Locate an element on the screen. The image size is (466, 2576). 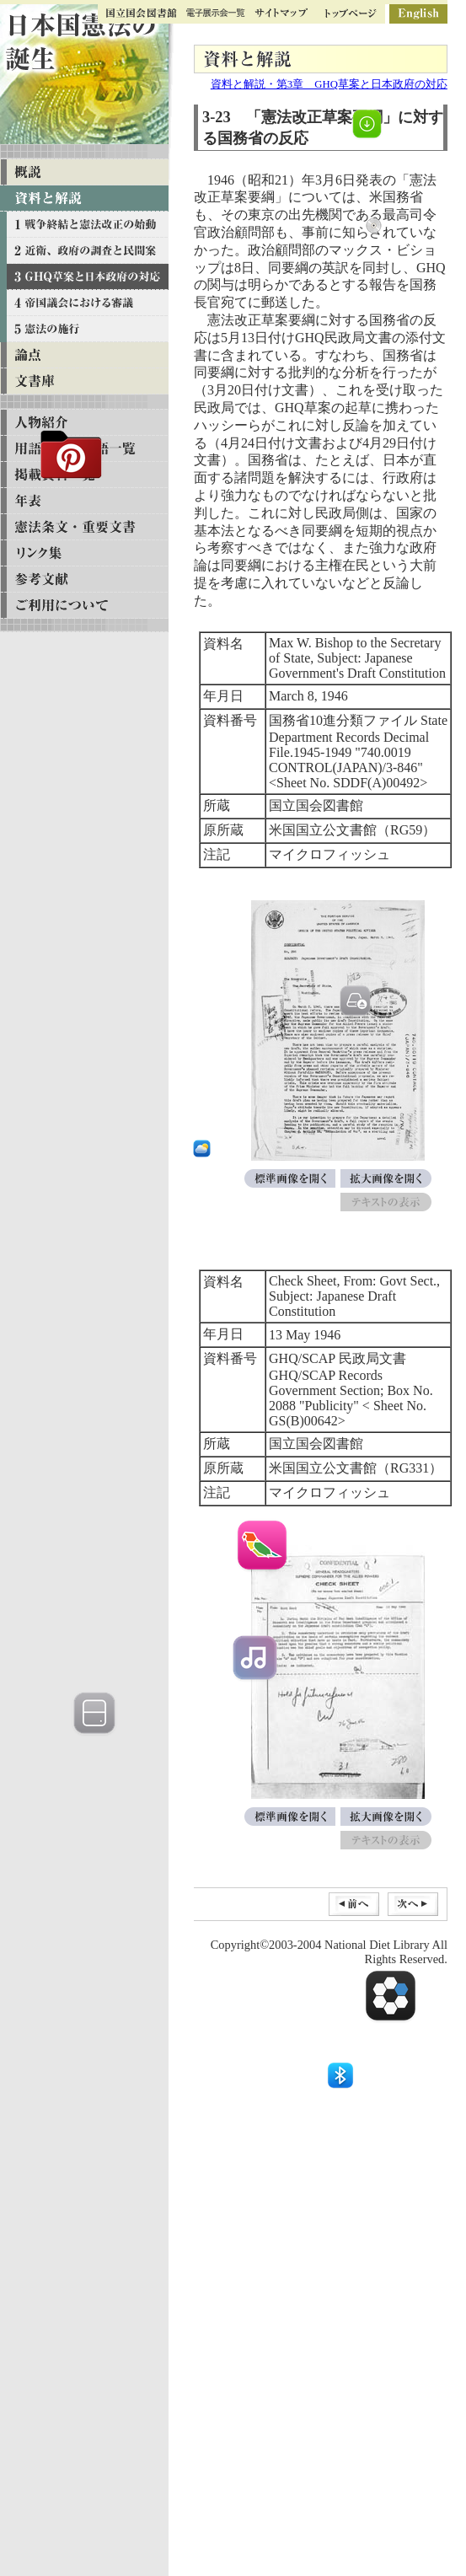
open the weather app is located at coordinates (201, 1148).